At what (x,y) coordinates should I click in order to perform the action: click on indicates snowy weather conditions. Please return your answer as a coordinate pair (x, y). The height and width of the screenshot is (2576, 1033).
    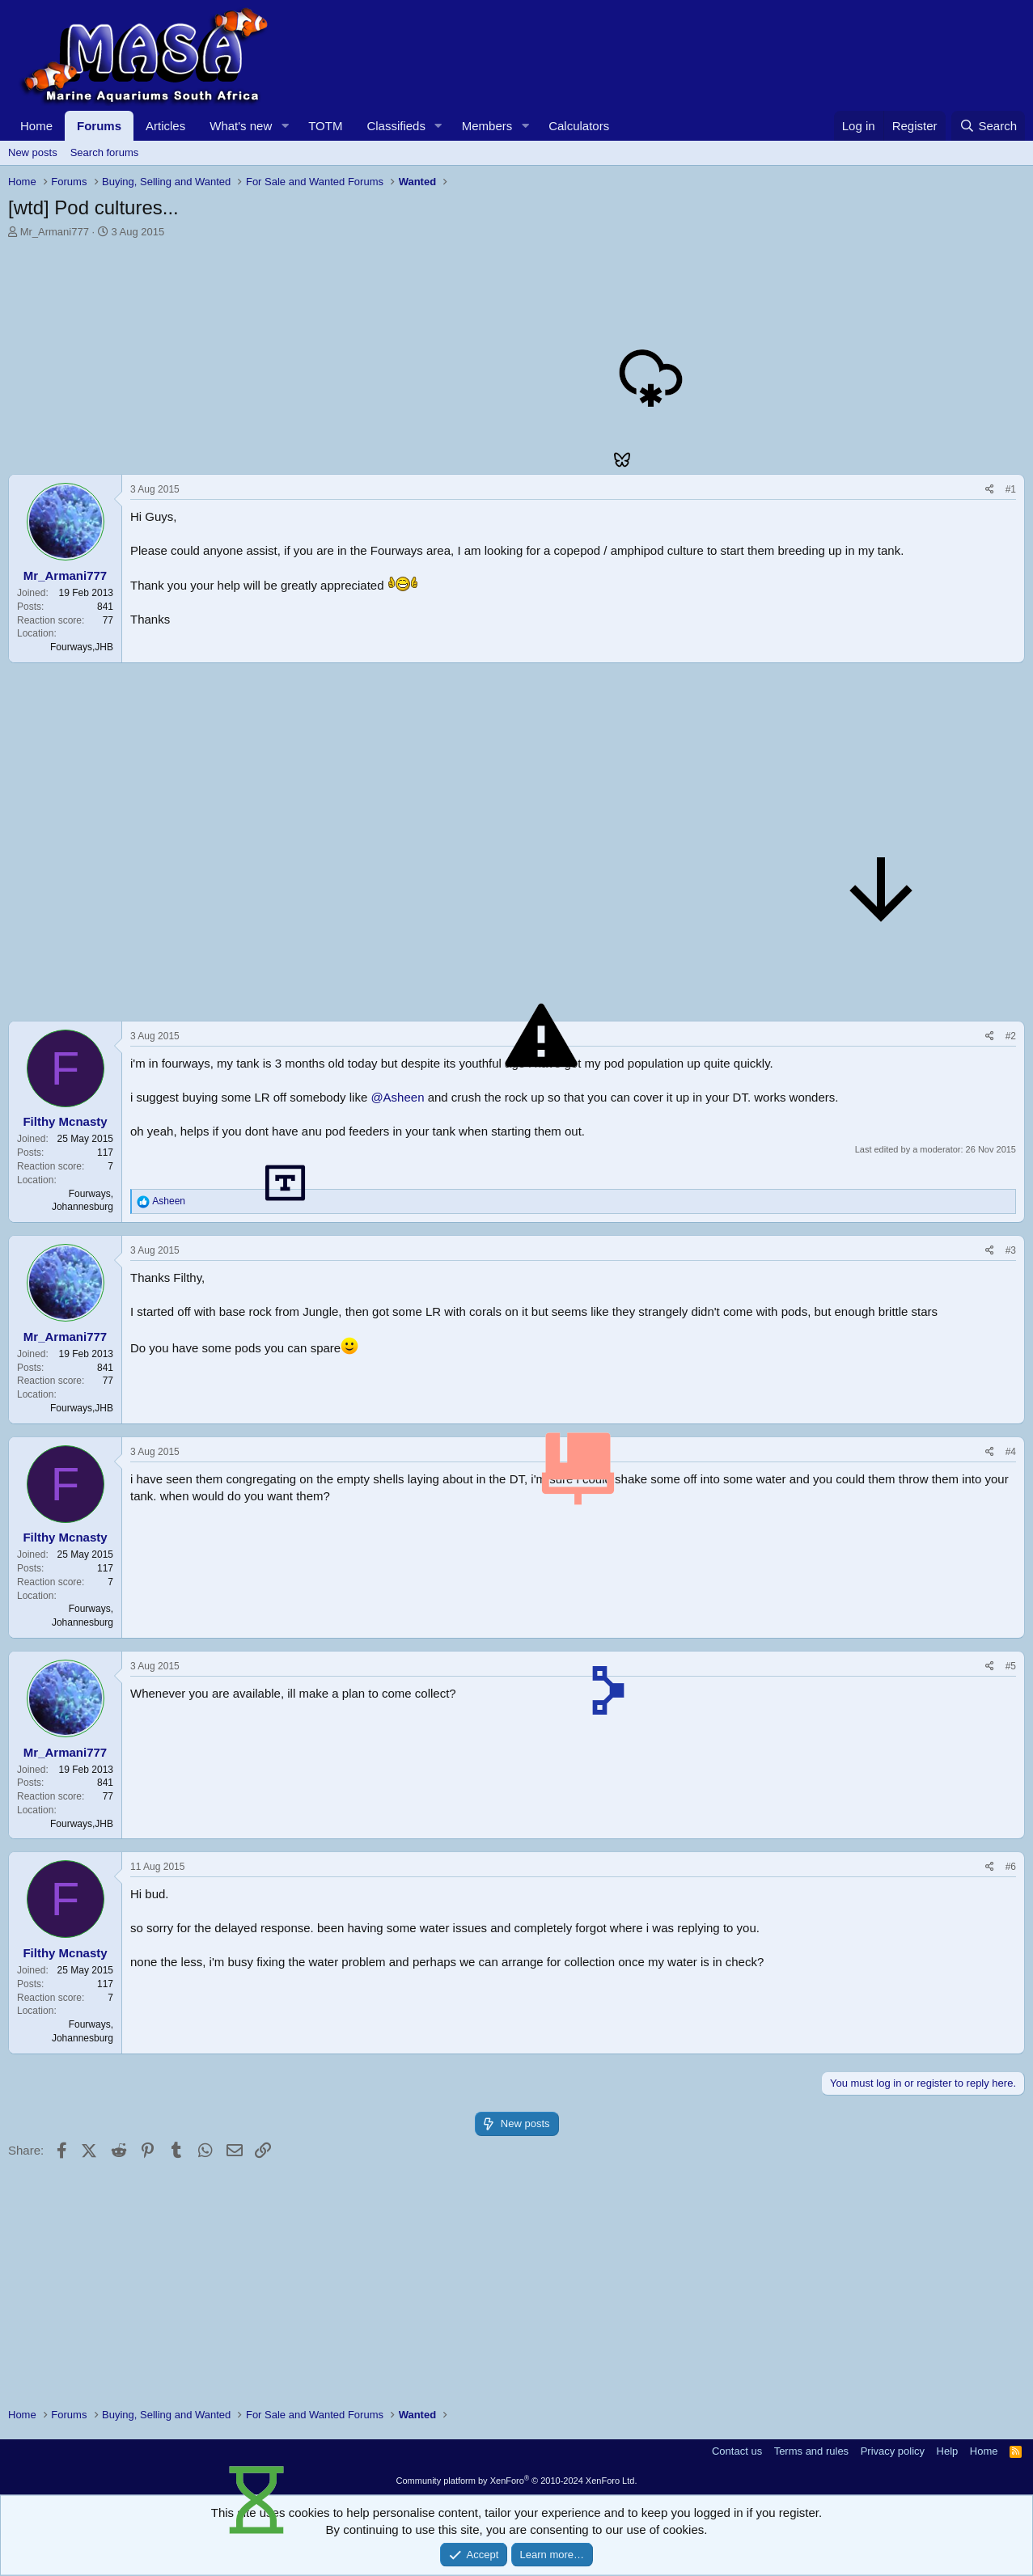
    Looking at the image, I should click on (650, 378).